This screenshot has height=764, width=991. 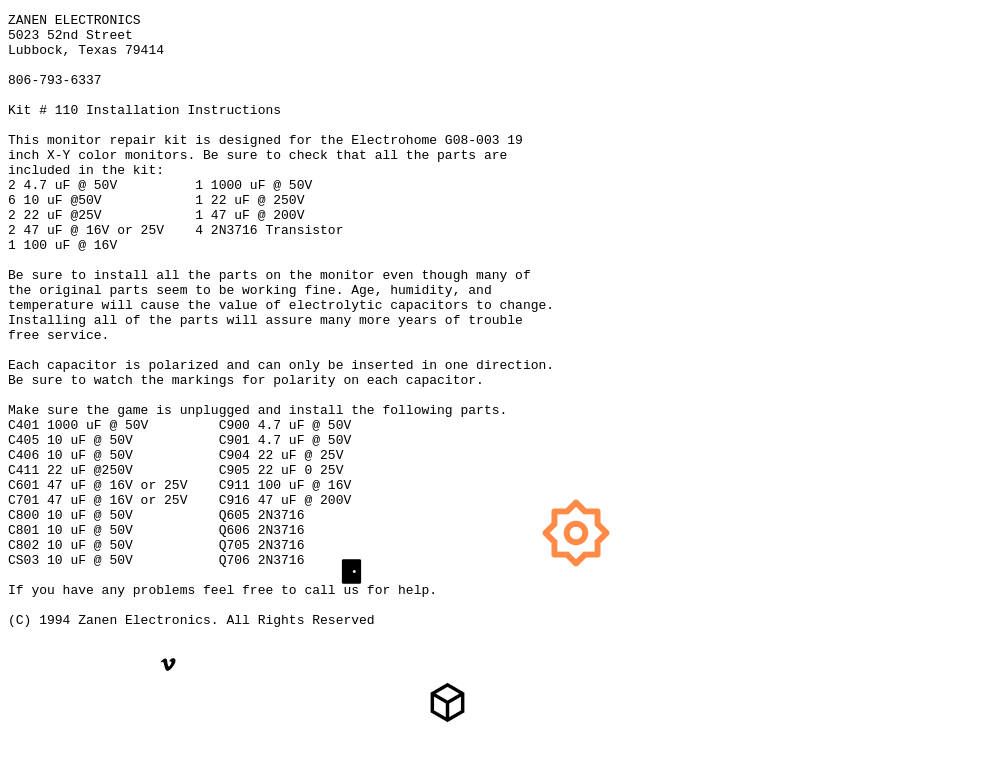 What do you see at coordinates (447, 702) in the screenshot?
I see `view 3d objects or models` at bounding box center [447, 702].